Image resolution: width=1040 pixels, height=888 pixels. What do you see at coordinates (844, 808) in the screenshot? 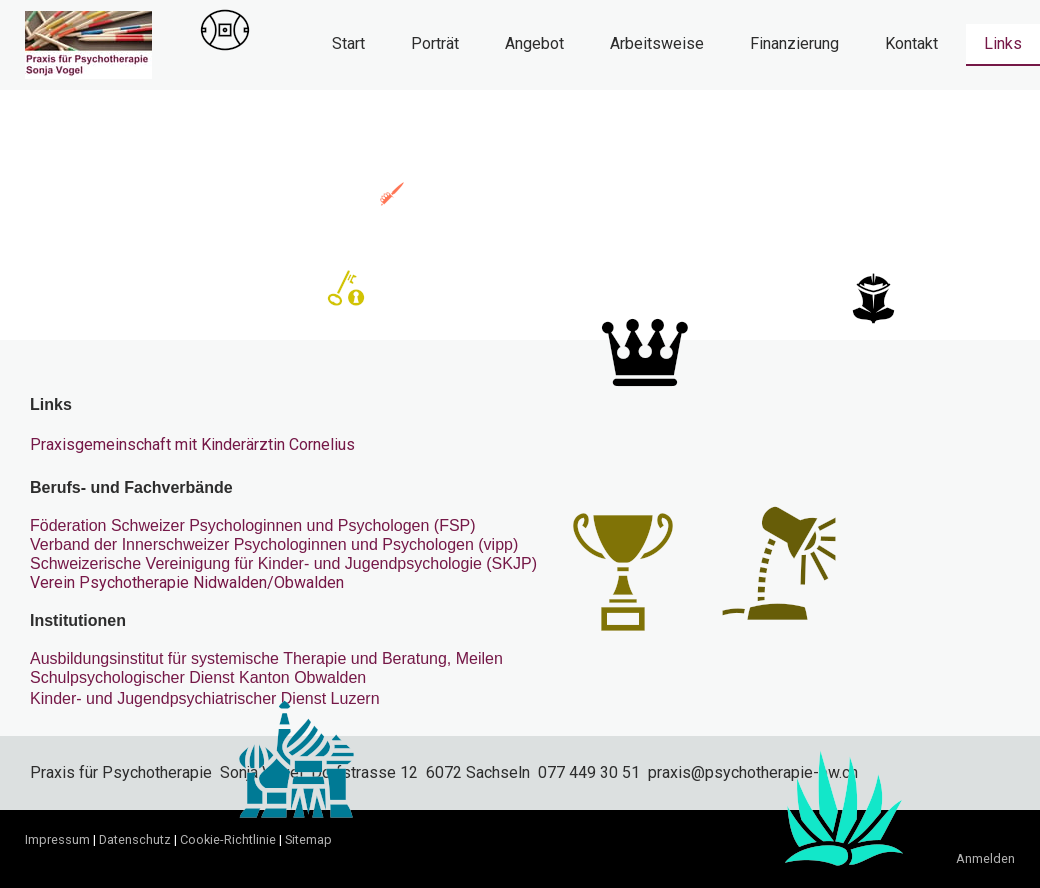
I see `agave plant icon for a gardening or farming game` at bounding box center [844, 808].